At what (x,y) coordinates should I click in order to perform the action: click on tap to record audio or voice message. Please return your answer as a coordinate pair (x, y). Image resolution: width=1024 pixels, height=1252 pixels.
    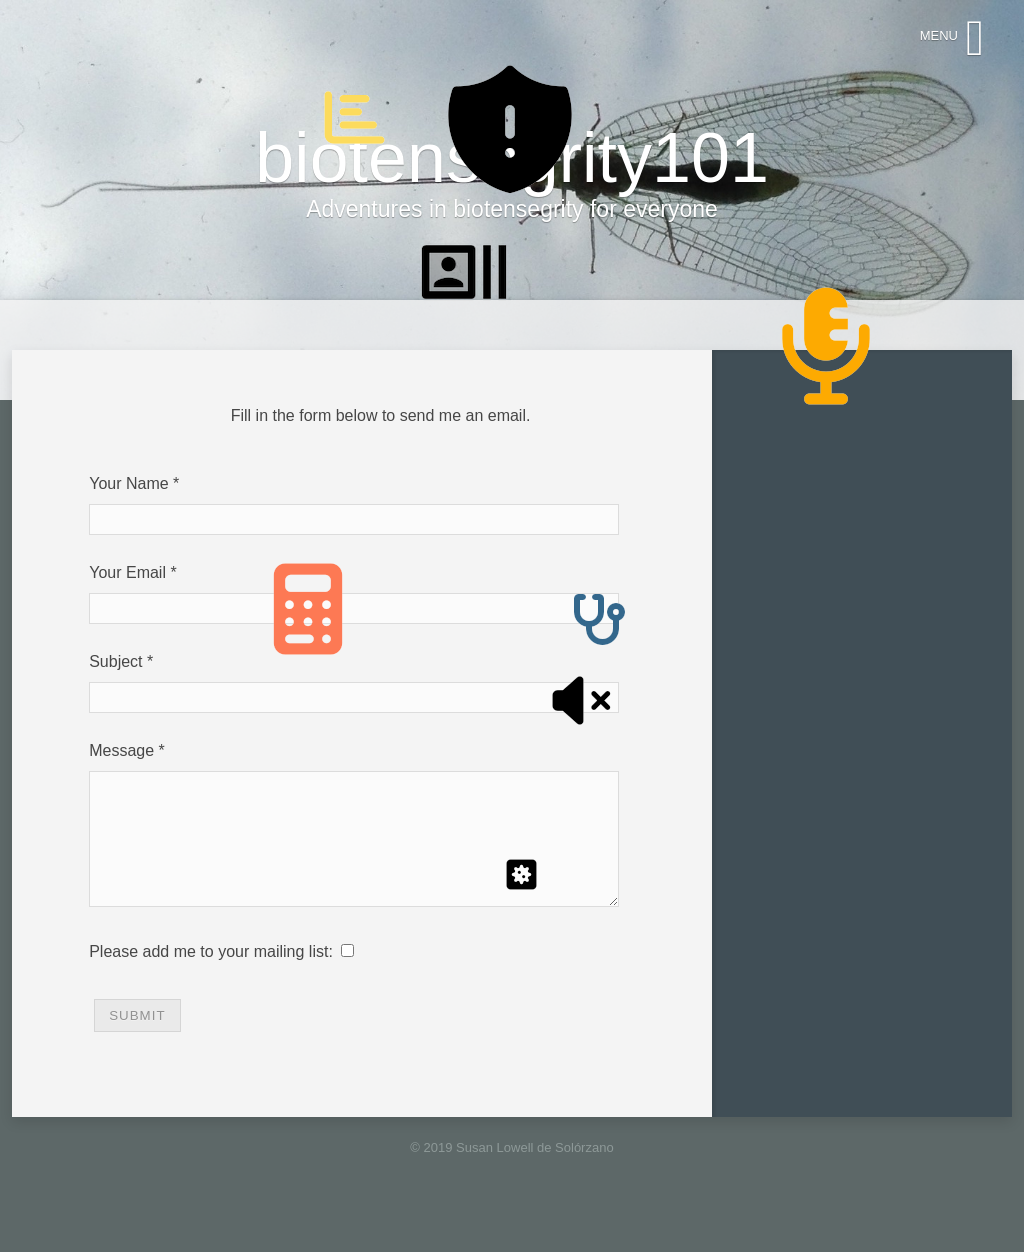
    Looking at the image, I should click on (826, 346).